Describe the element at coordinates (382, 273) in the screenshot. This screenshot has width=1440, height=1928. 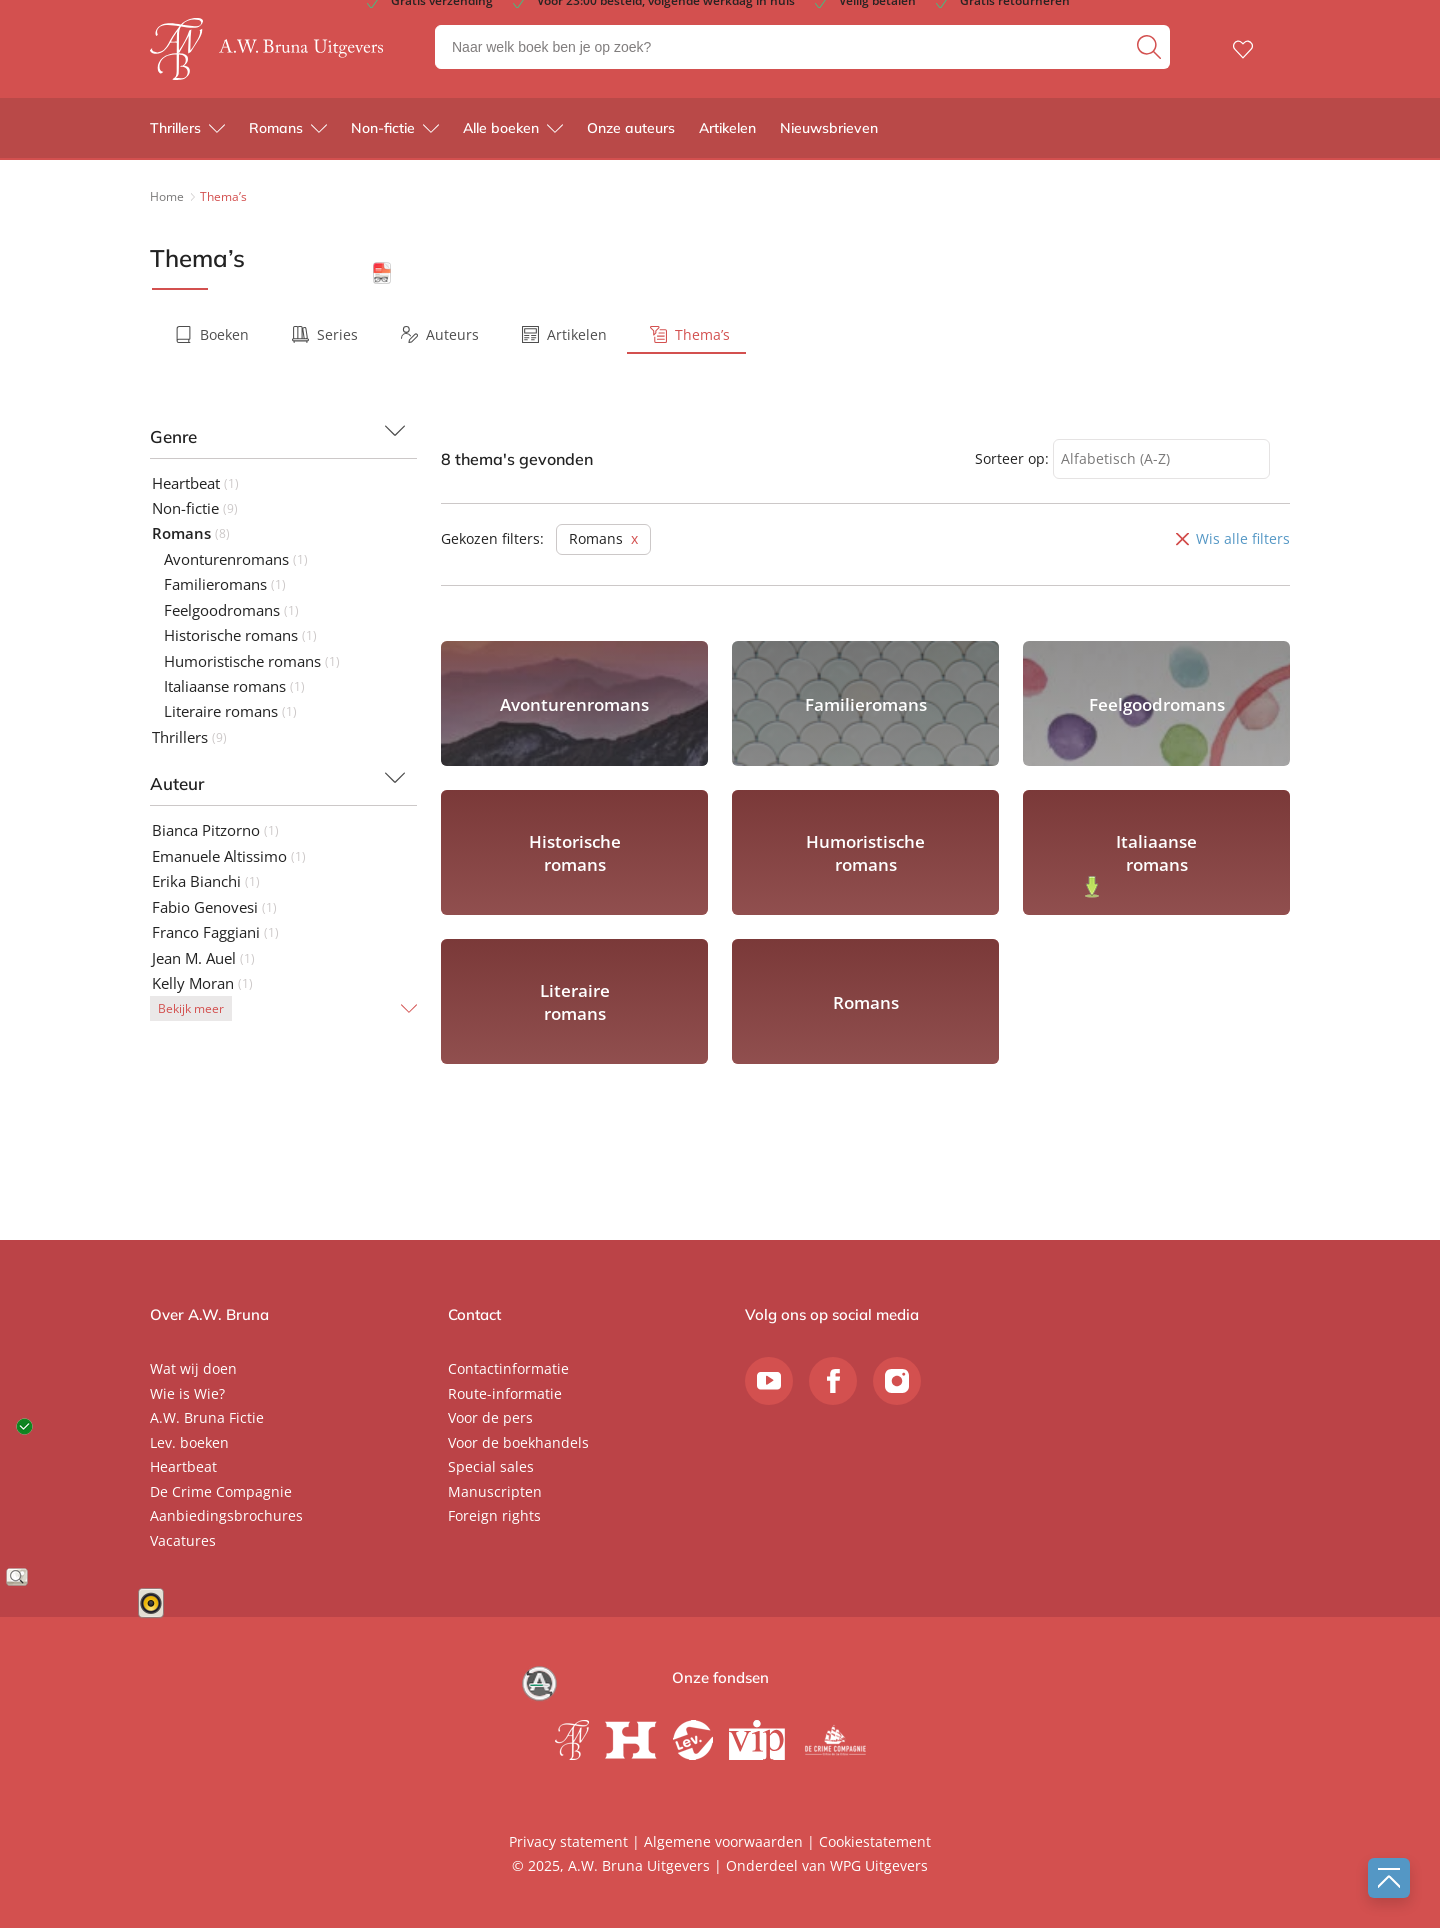
I see `open the papers document viewer app` at that location.